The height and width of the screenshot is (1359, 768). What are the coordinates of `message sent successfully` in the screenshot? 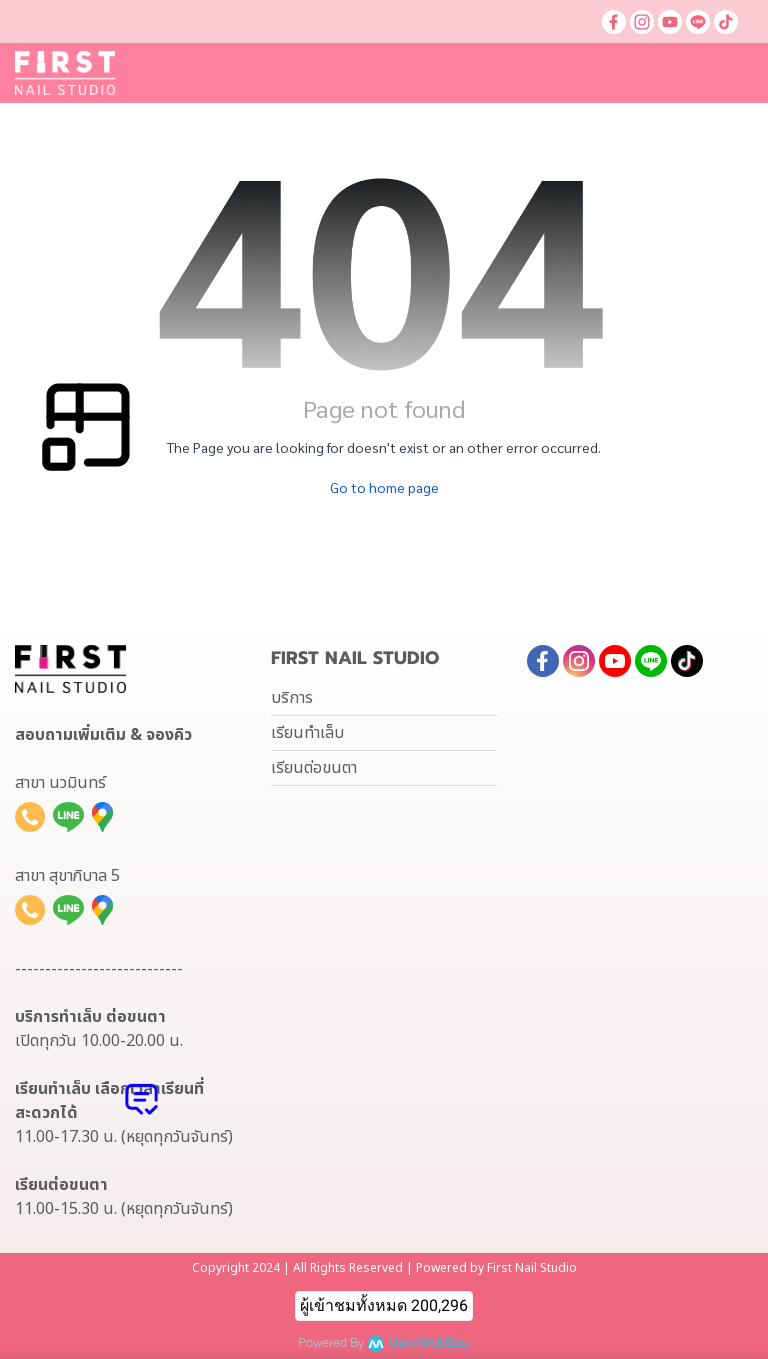 It's located at (141, 1098).